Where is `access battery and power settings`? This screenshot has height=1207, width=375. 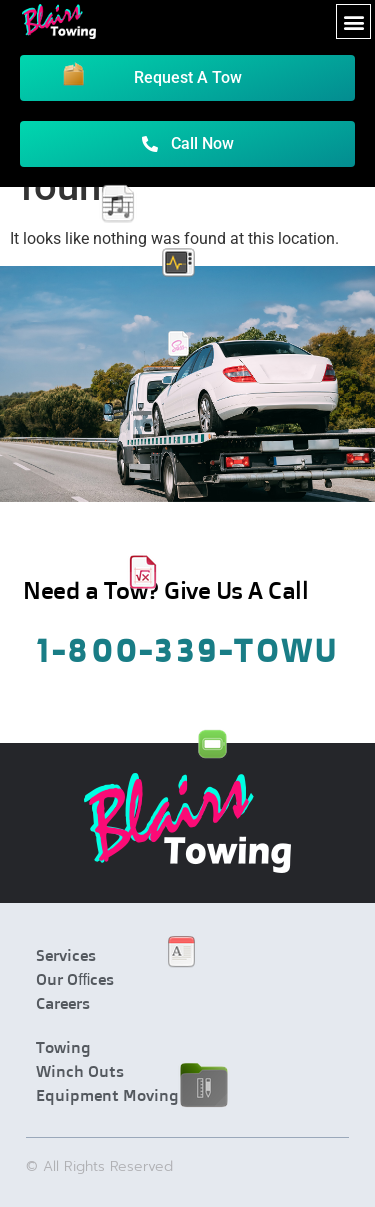 access battery and power settings is located at coordinates (212, 744).